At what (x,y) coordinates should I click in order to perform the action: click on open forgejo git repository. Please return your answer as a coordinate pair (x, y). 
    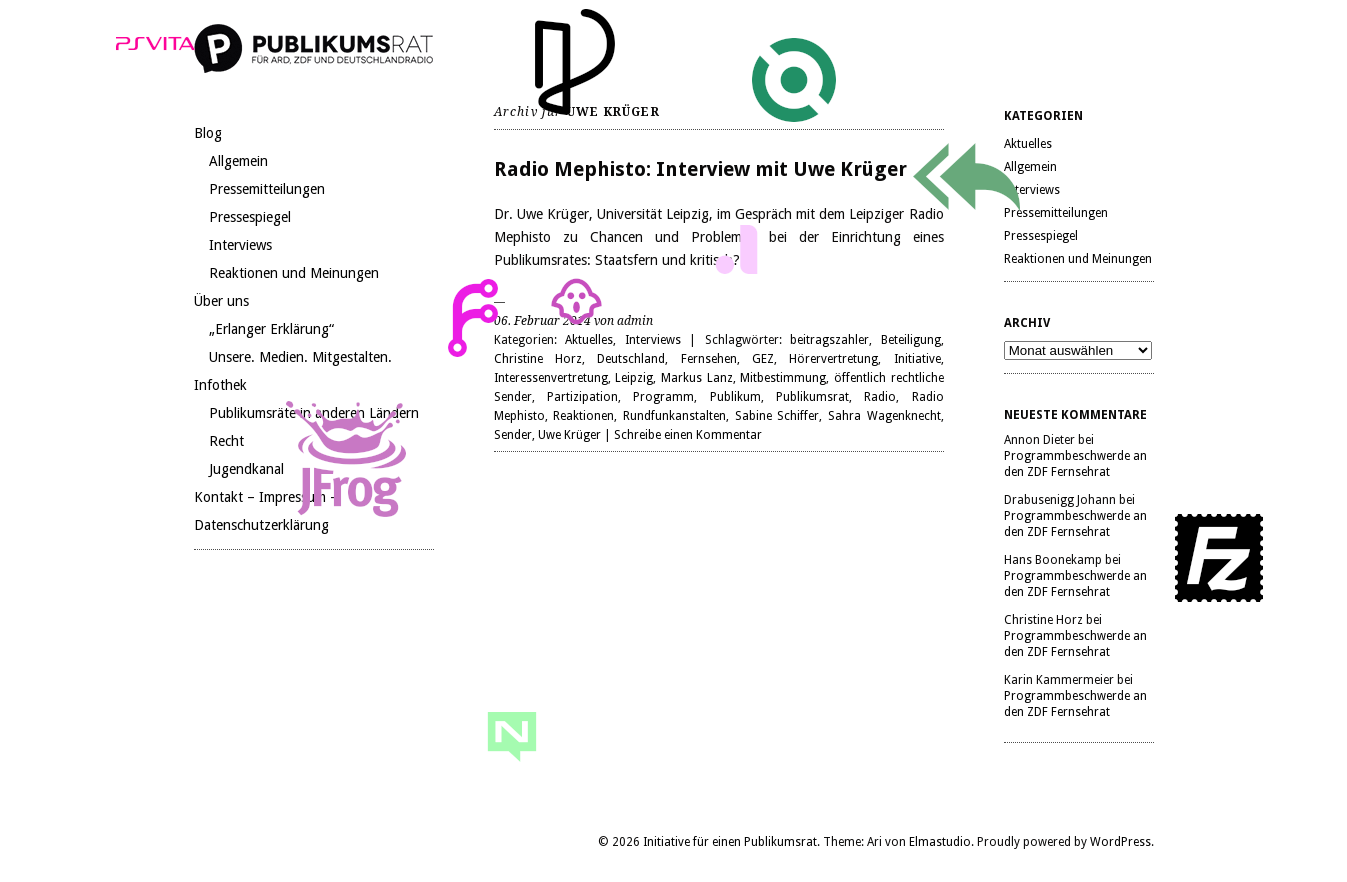
    Looking at the image, I should click on (473, 318).